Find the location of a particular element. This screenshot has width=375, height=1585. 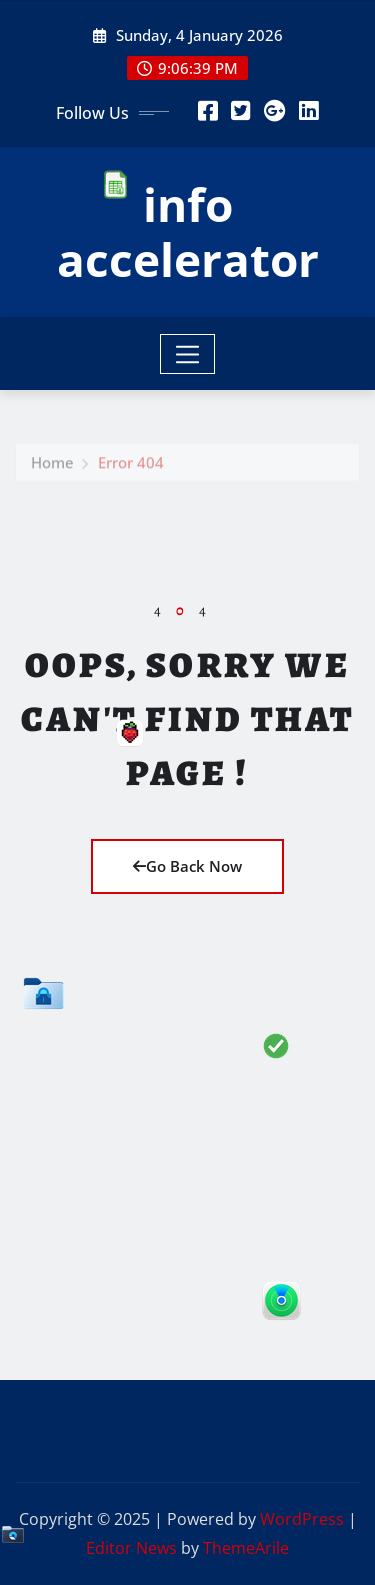

open an opendocument spreadsheet file is located at coordinates (115, 184).